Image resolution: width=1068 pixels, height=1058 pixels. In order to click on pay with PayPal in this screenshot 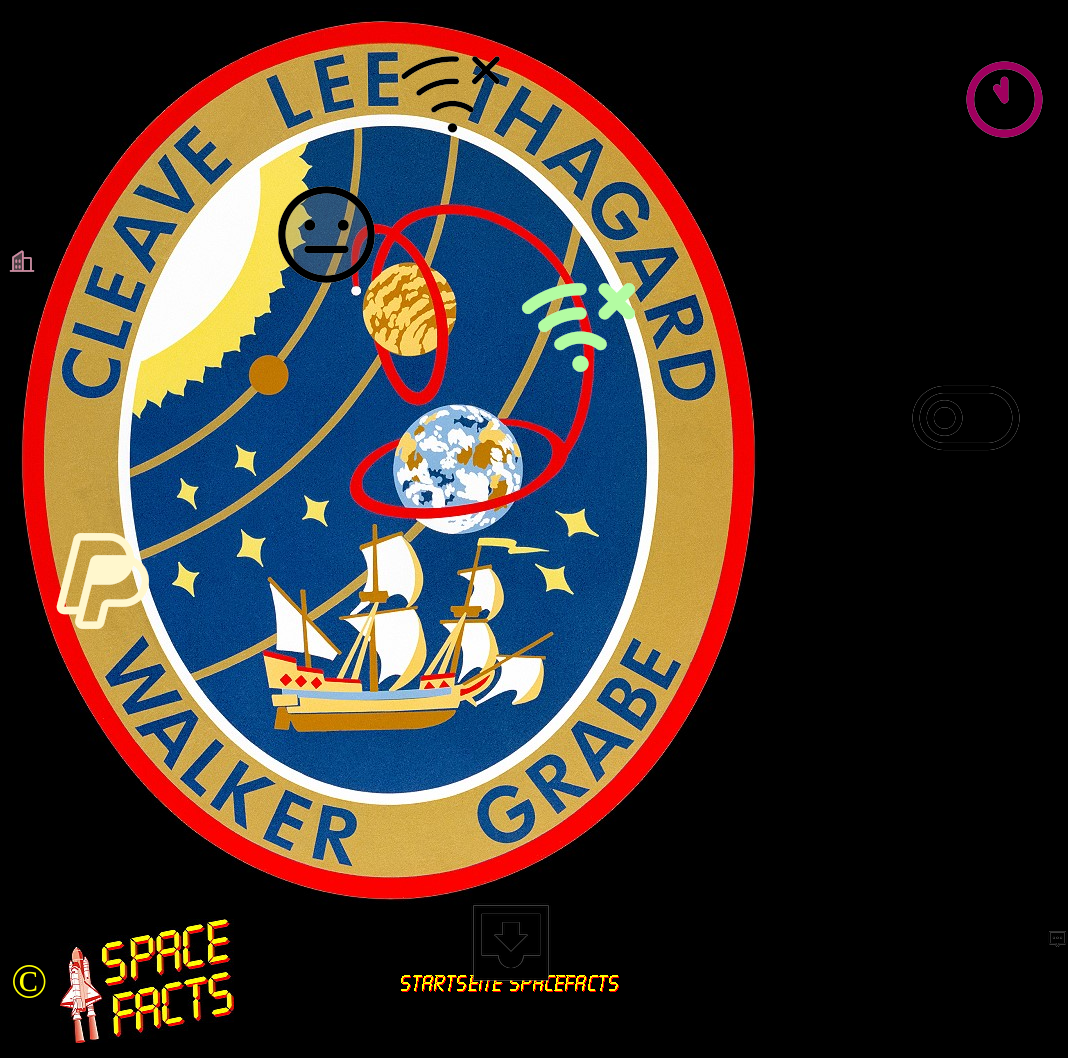, I will do `click(101, 581)`.